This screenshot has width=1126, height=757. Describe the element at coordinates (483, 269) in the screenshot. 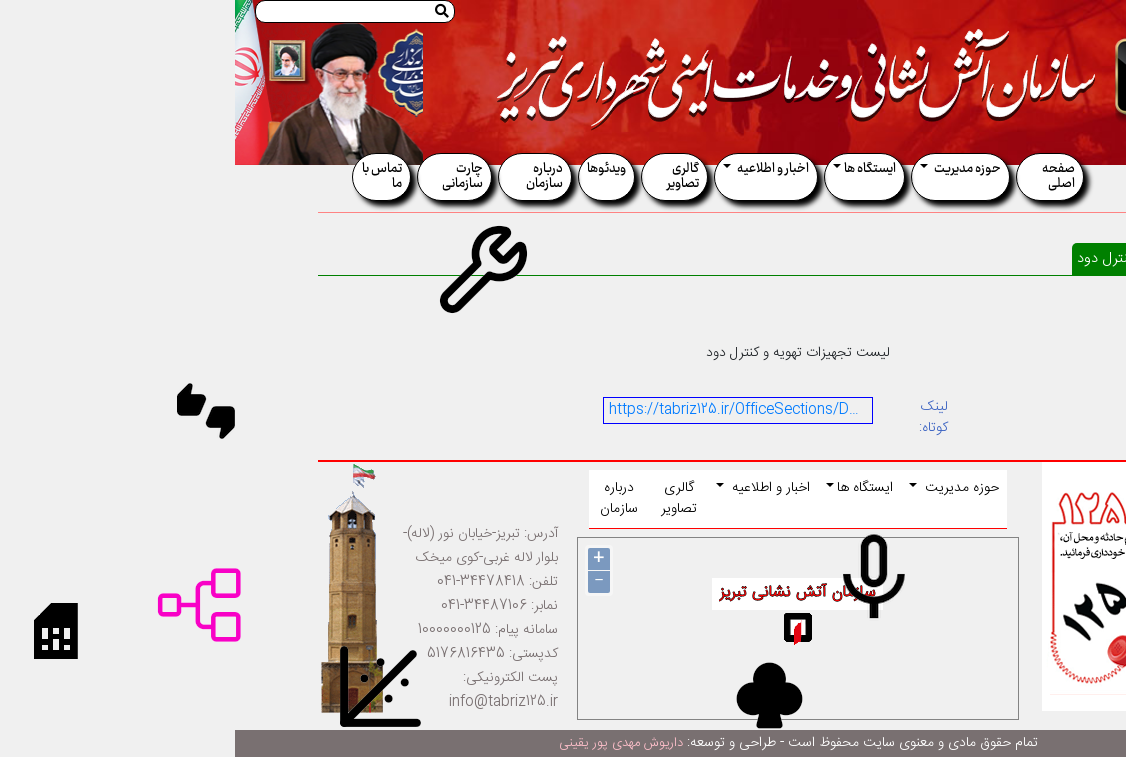

I see `access settings or configuration options` at that location.